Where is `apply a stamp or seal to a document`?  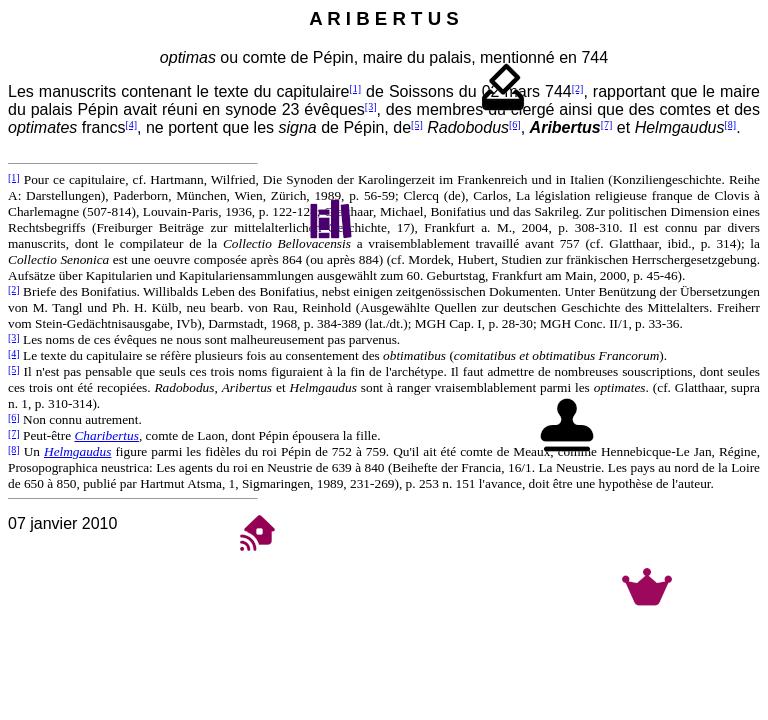
apply a stamp or seal to a document is located at coordinates (567, 425).